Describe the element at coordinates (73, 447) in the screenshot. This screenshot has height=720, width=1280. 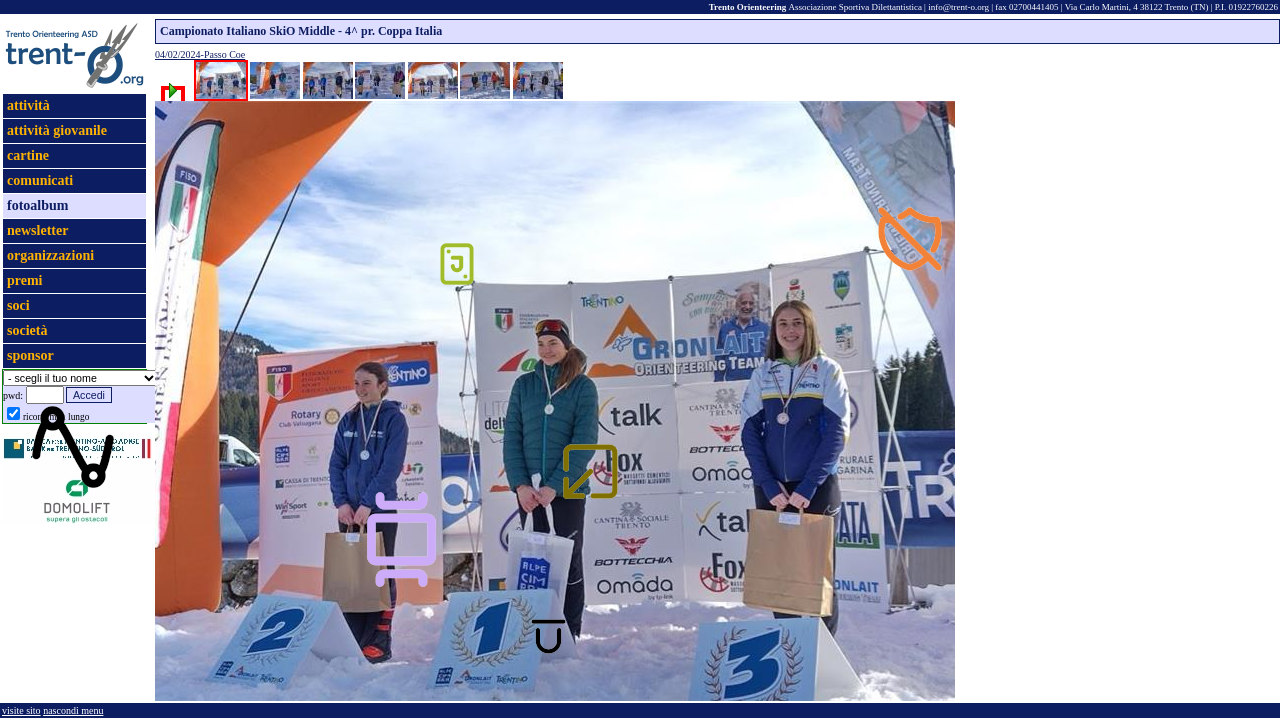
I see `toggle between maximum and minimum values` at that location.